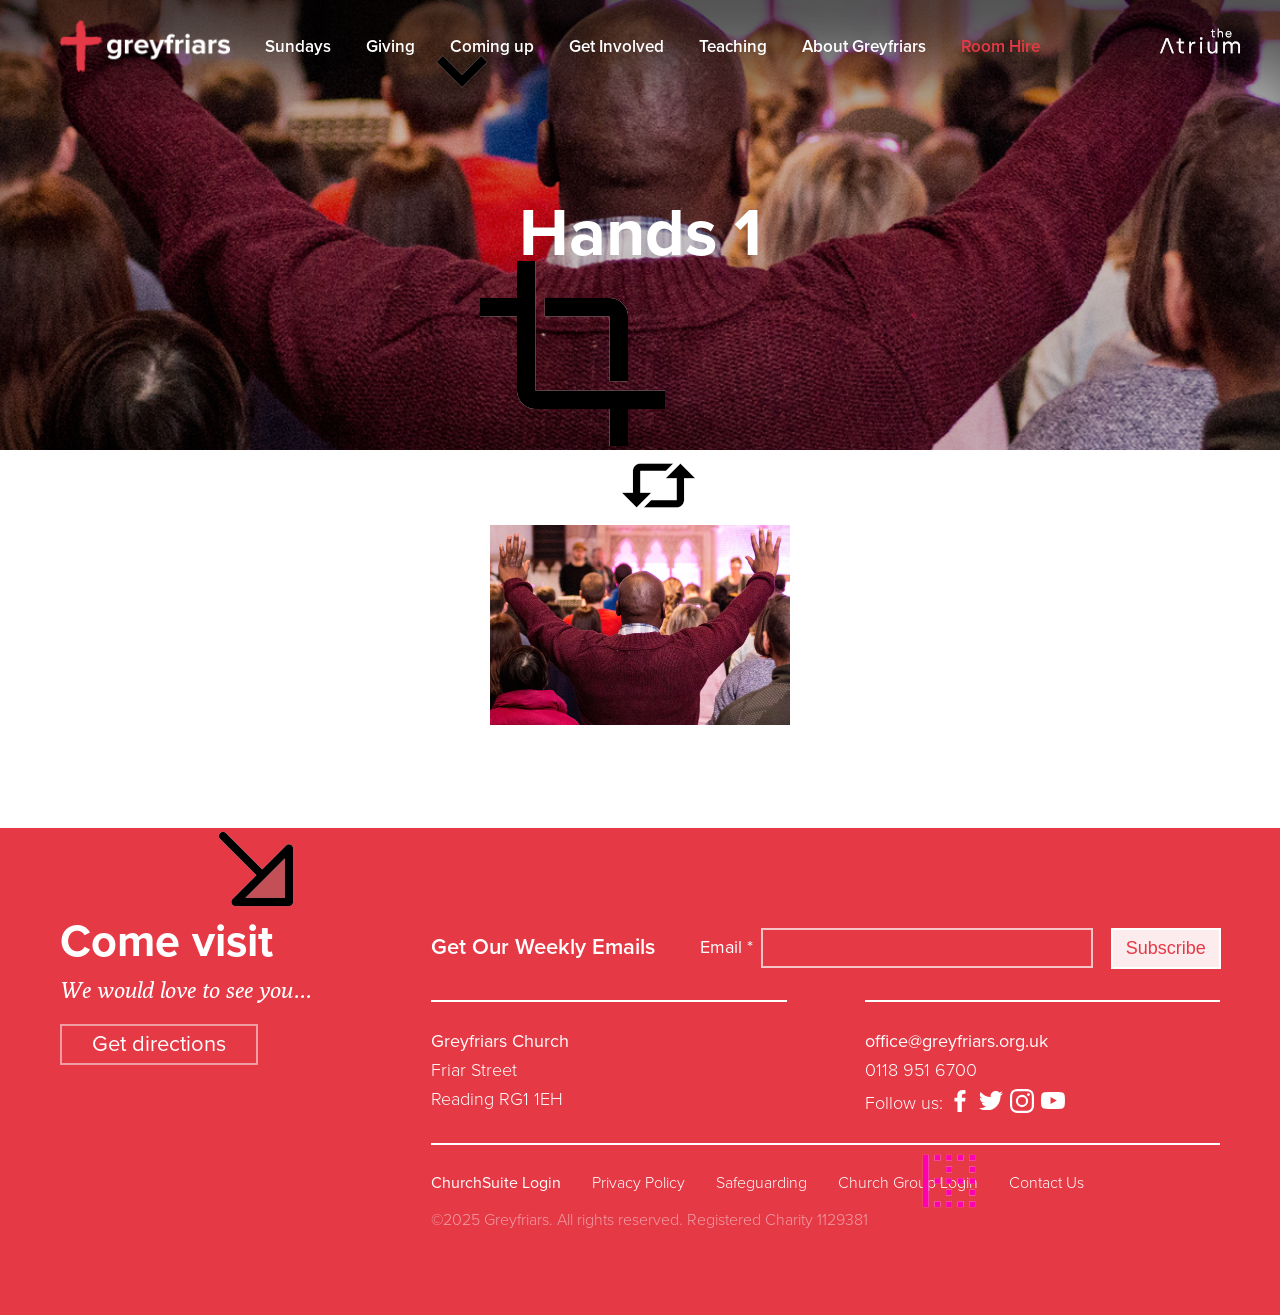 The height and width of the screenshot is (1315, 1280). I want to click on apply border to left edge only, so click(949, 1181).